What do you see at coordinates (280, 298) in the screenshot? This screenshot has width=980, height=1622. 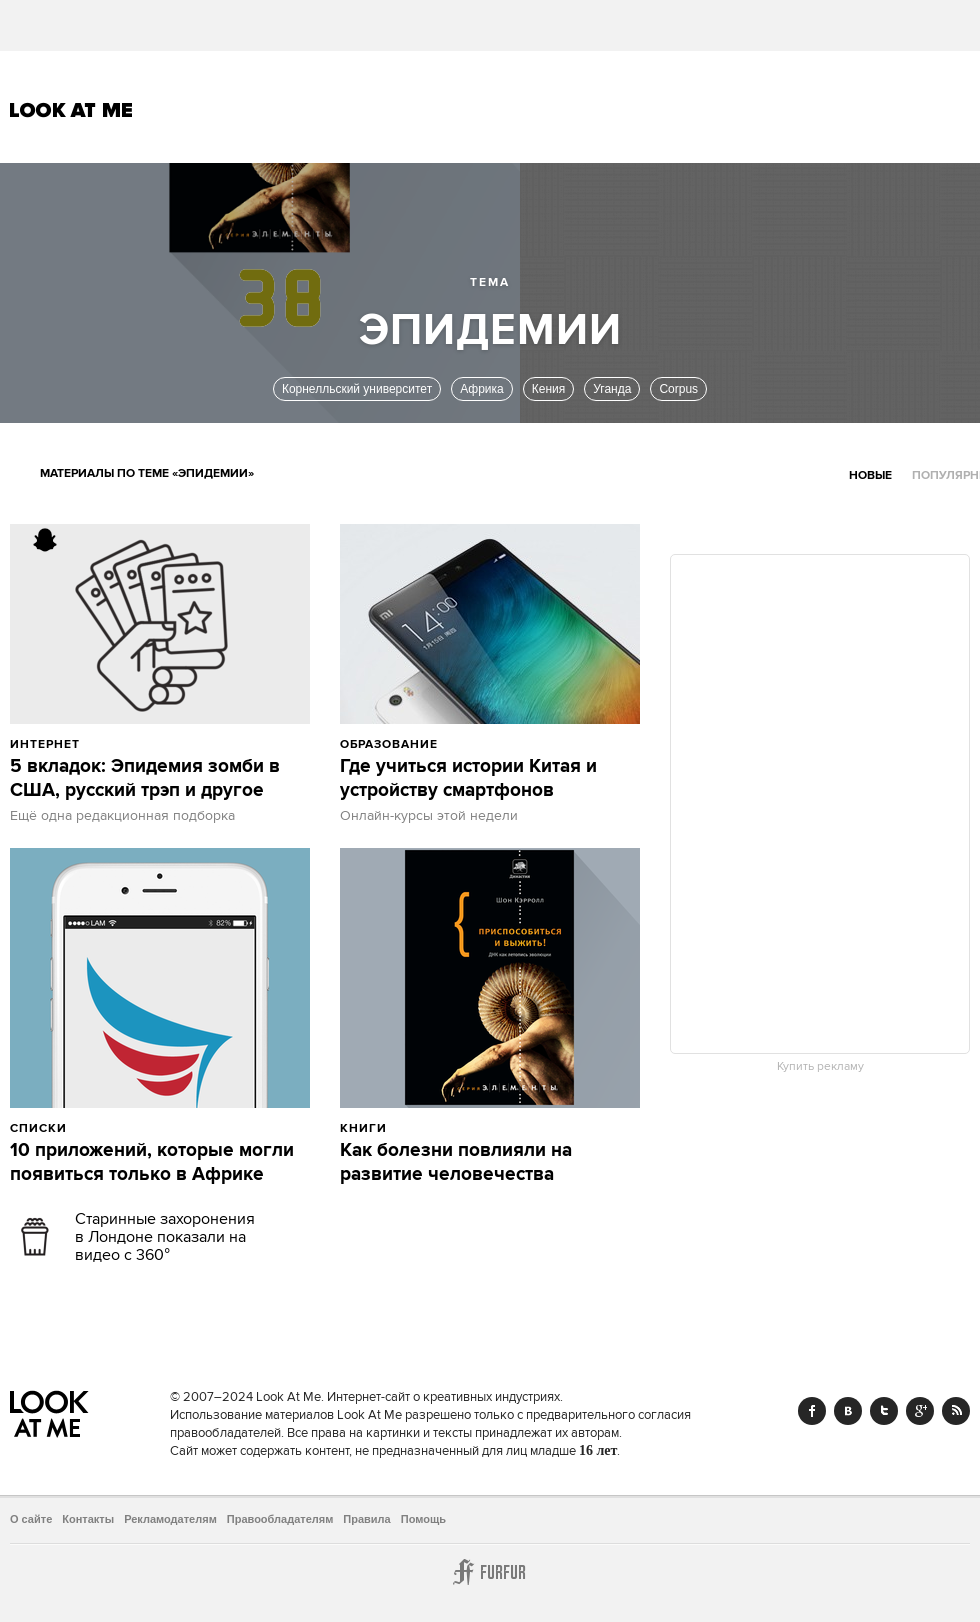 I see `indicates item number 38 in a list or sequence` at bounding box center [280, 298].